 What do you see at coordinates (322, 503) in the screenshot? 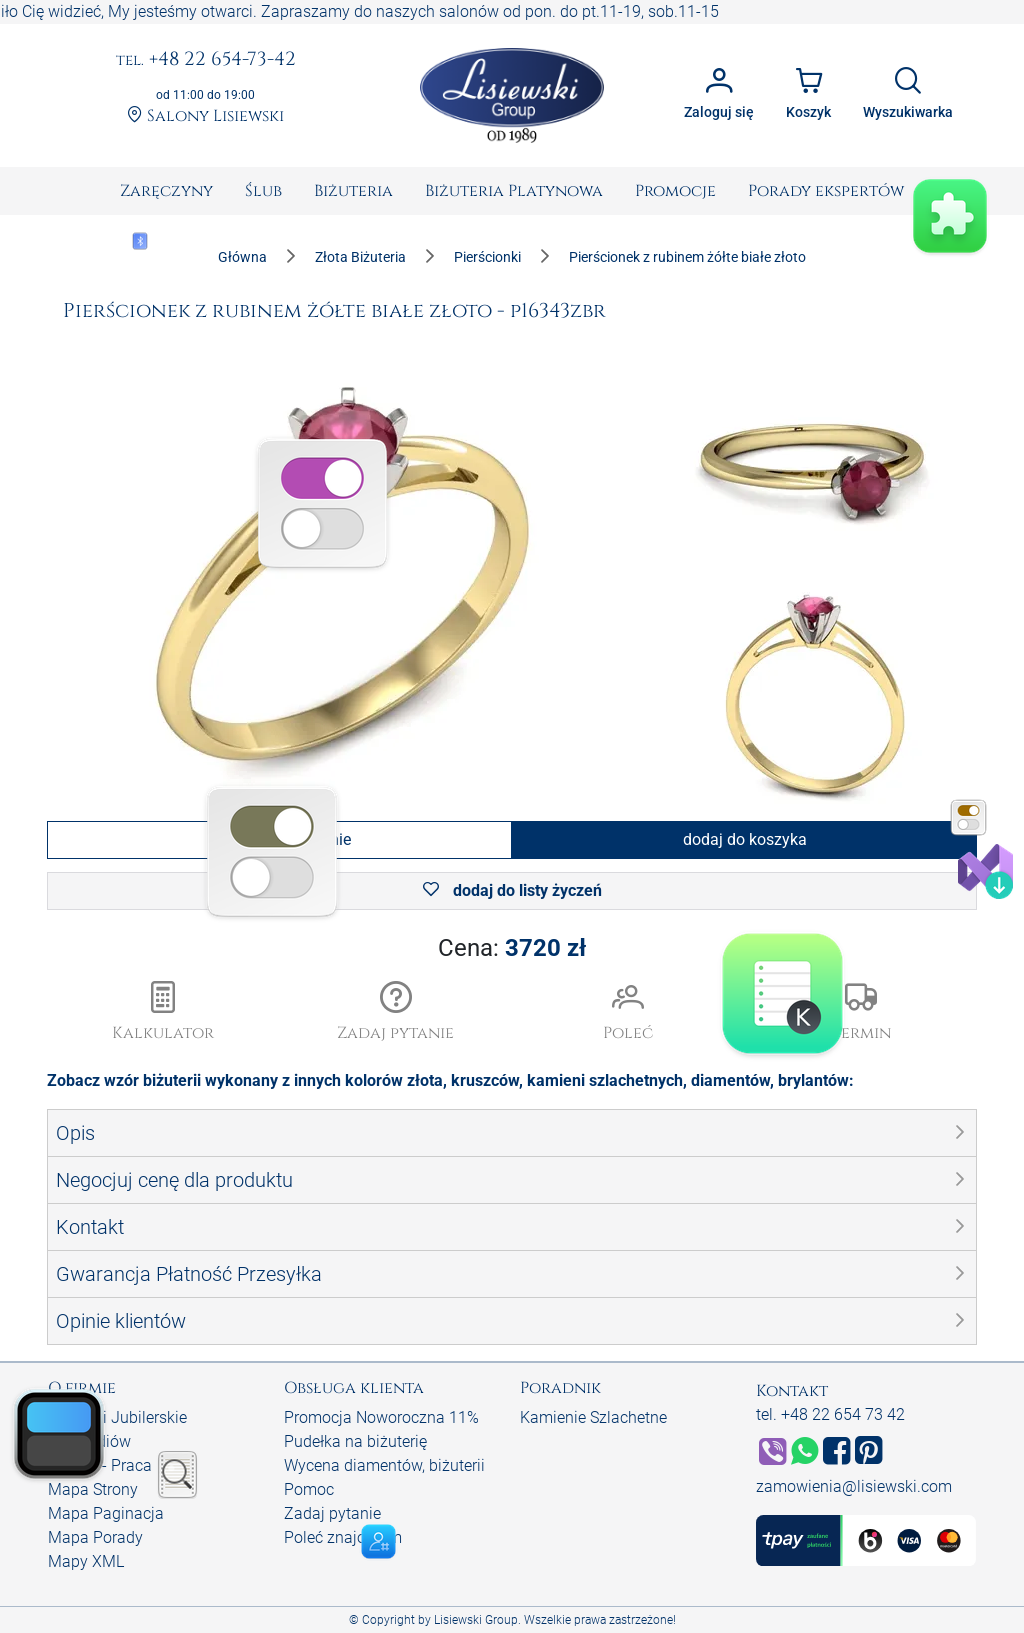
I see `open gnome tweaks application` at bounding box center [322, 503].